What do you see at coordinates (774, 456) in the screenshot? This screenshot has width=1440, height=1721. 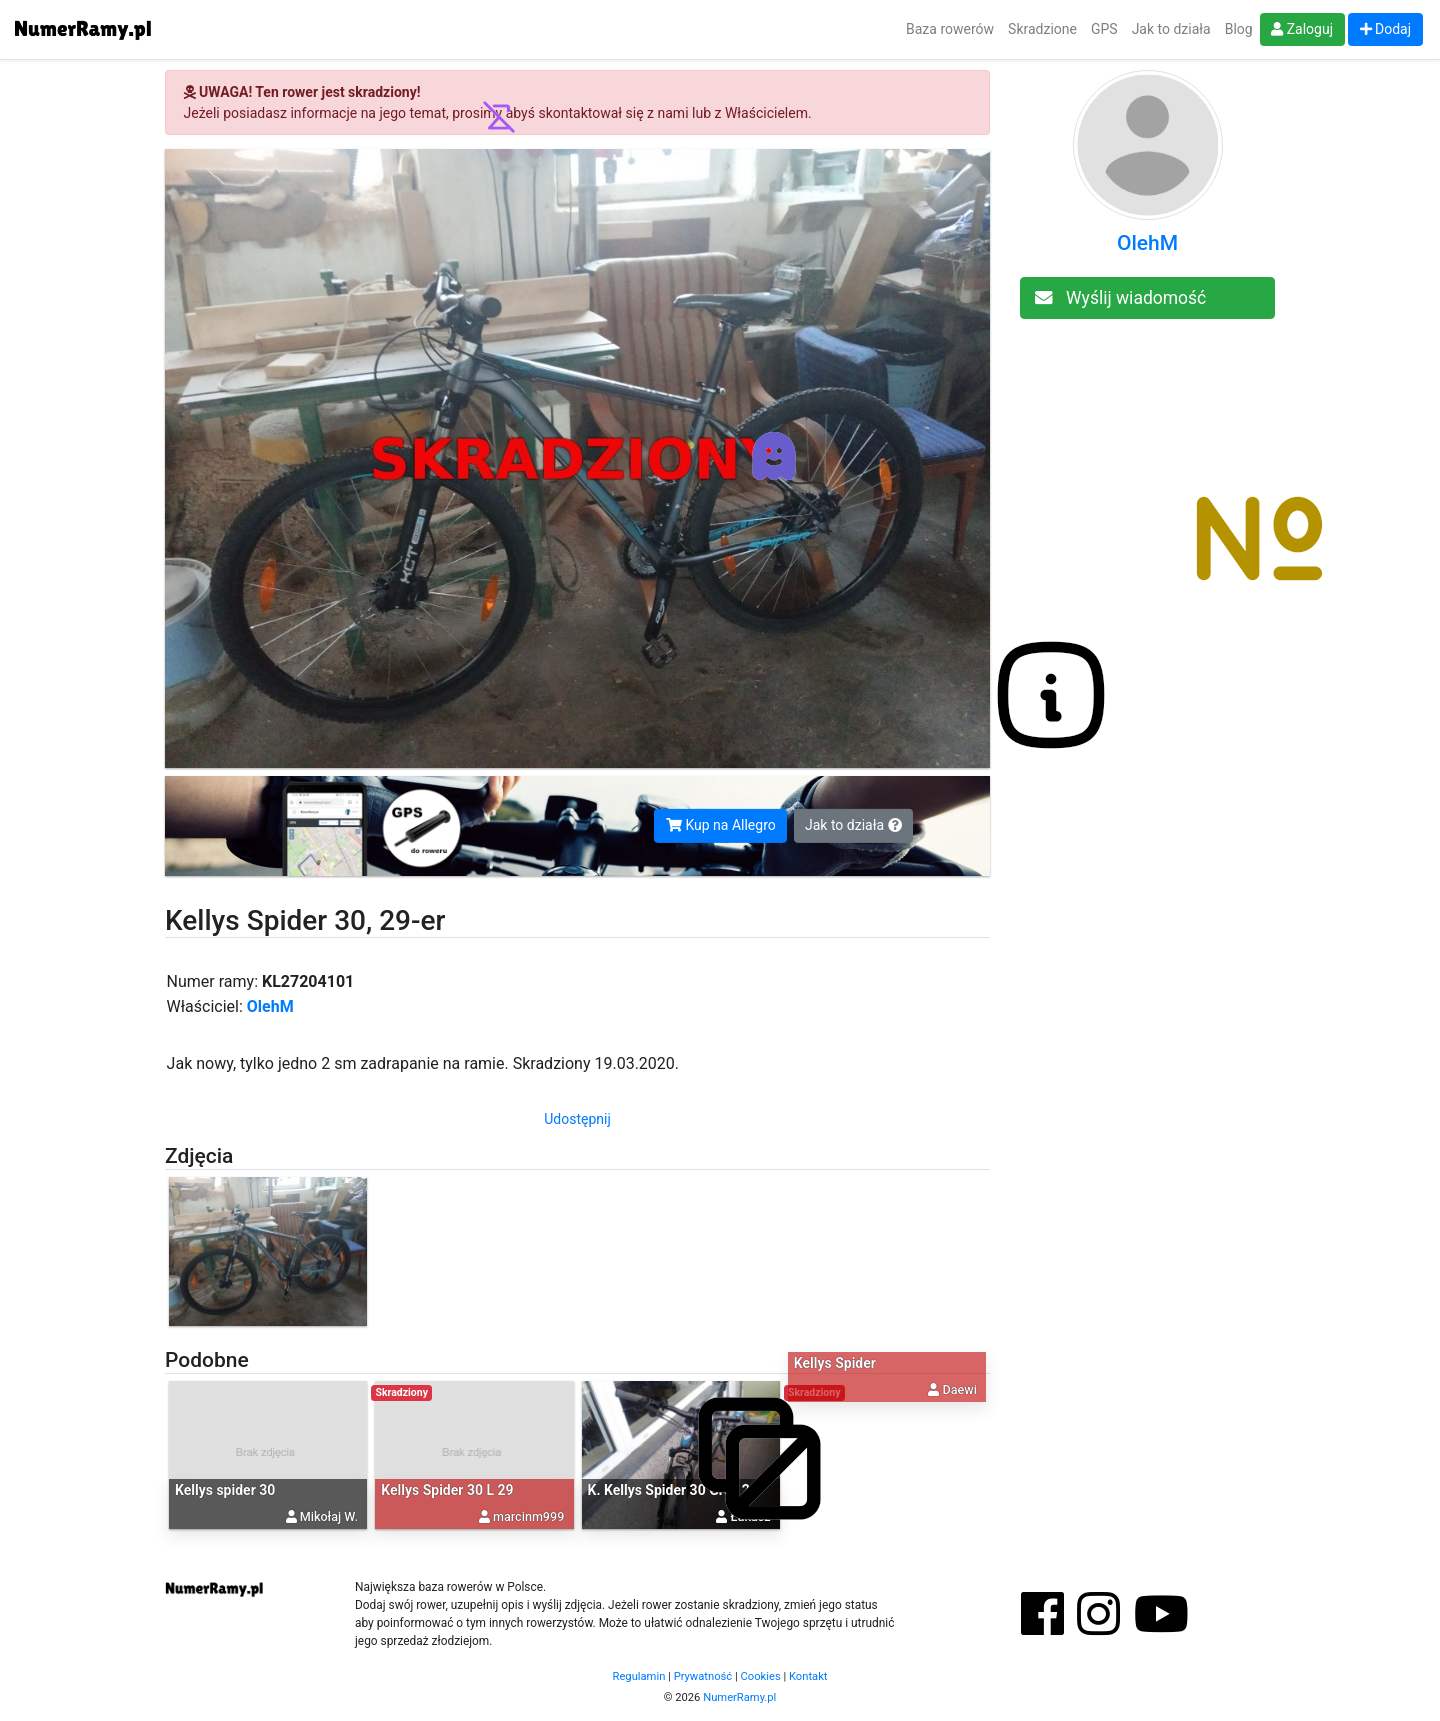 I see `toggle incognito or ghost mode` at bounding box center [774, 456].